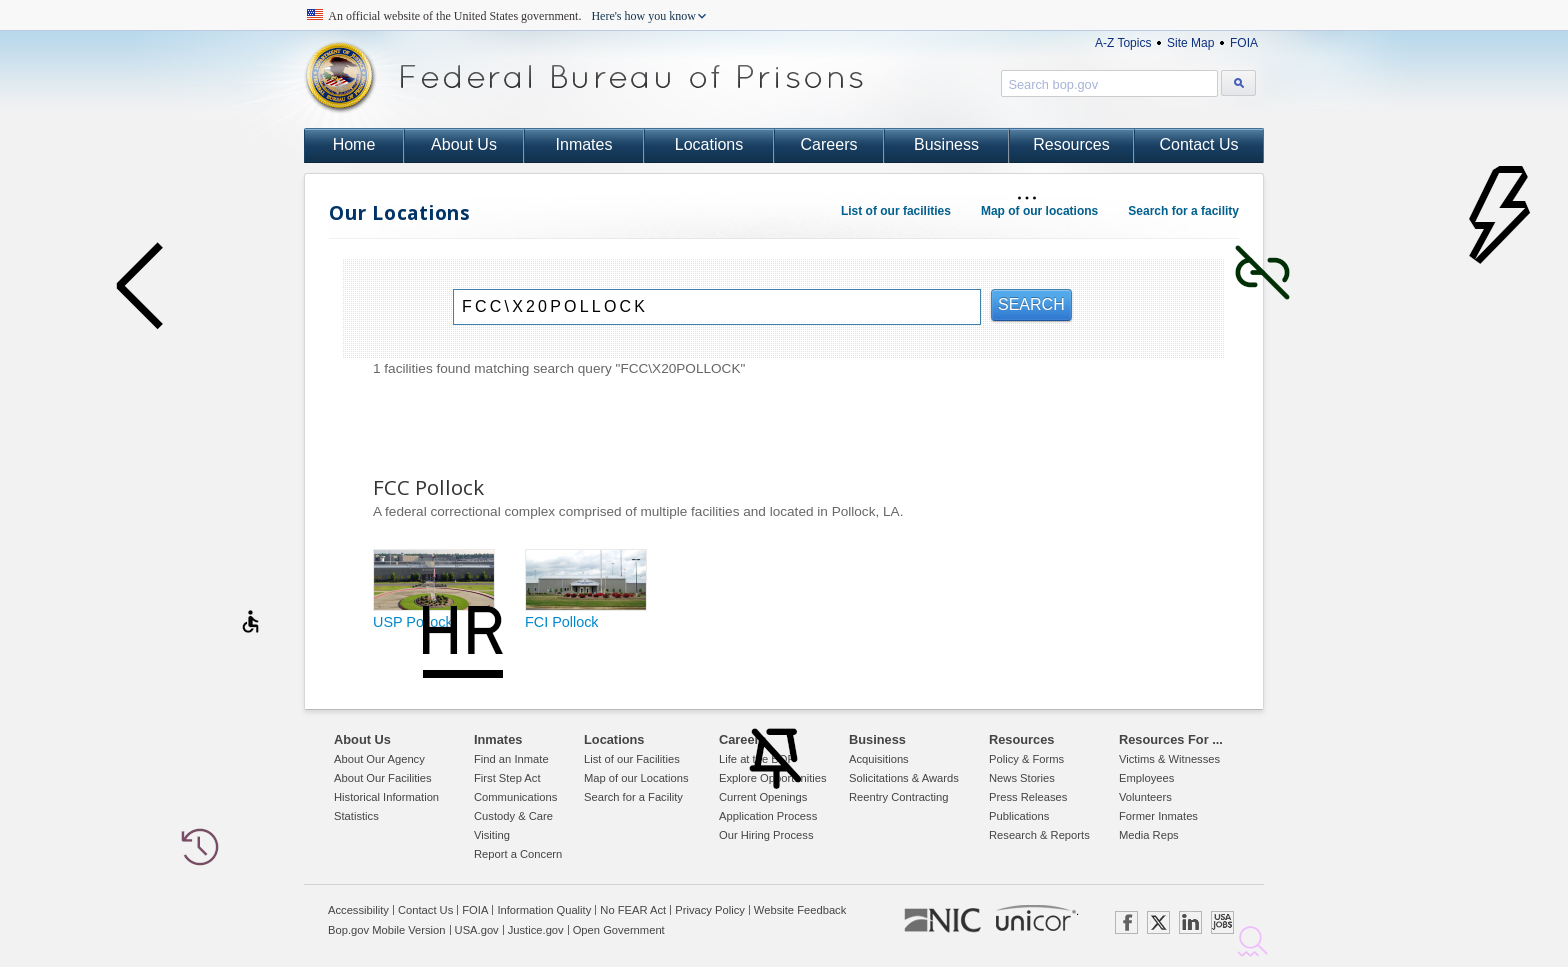 Image resolution: width=1568 pixels, height=967 pixels. What do you see at coordinates (463, 638) in the screenshot?
I see `insert a horizontal rule or divider line` at bounding box center [463, 638].